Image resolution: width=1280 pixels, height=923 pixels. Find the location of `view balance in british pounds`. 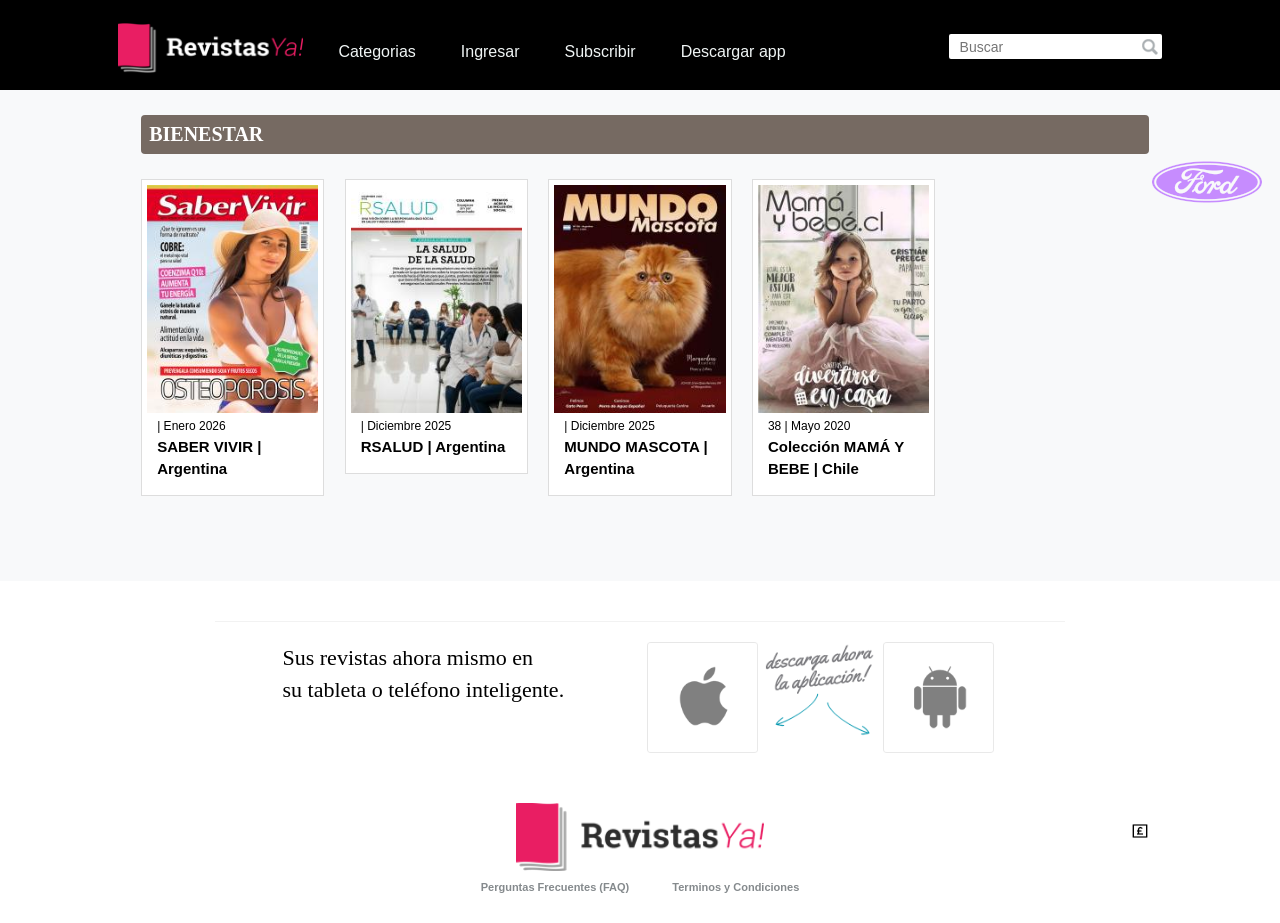

view balance in british pounds is located at coordinates (1140, 831).